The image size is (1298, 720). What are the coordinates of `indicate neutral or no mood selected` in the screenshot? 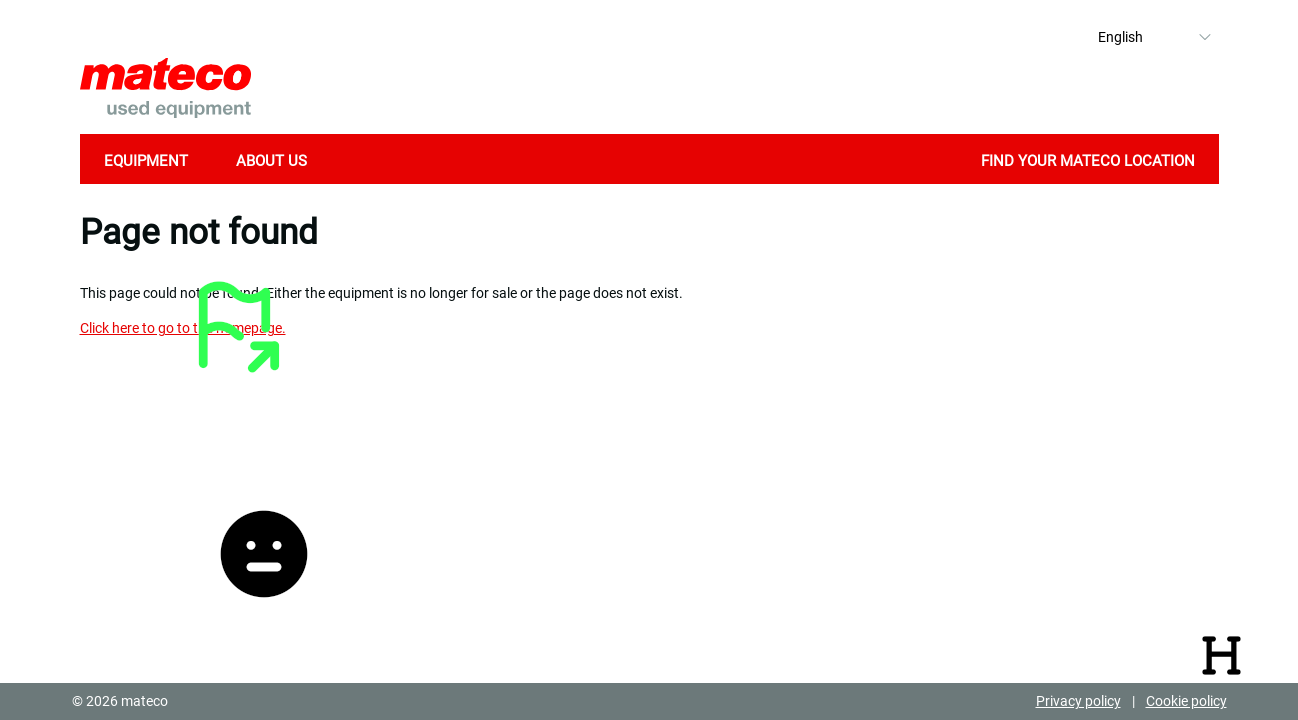 It's located at (264, 554).